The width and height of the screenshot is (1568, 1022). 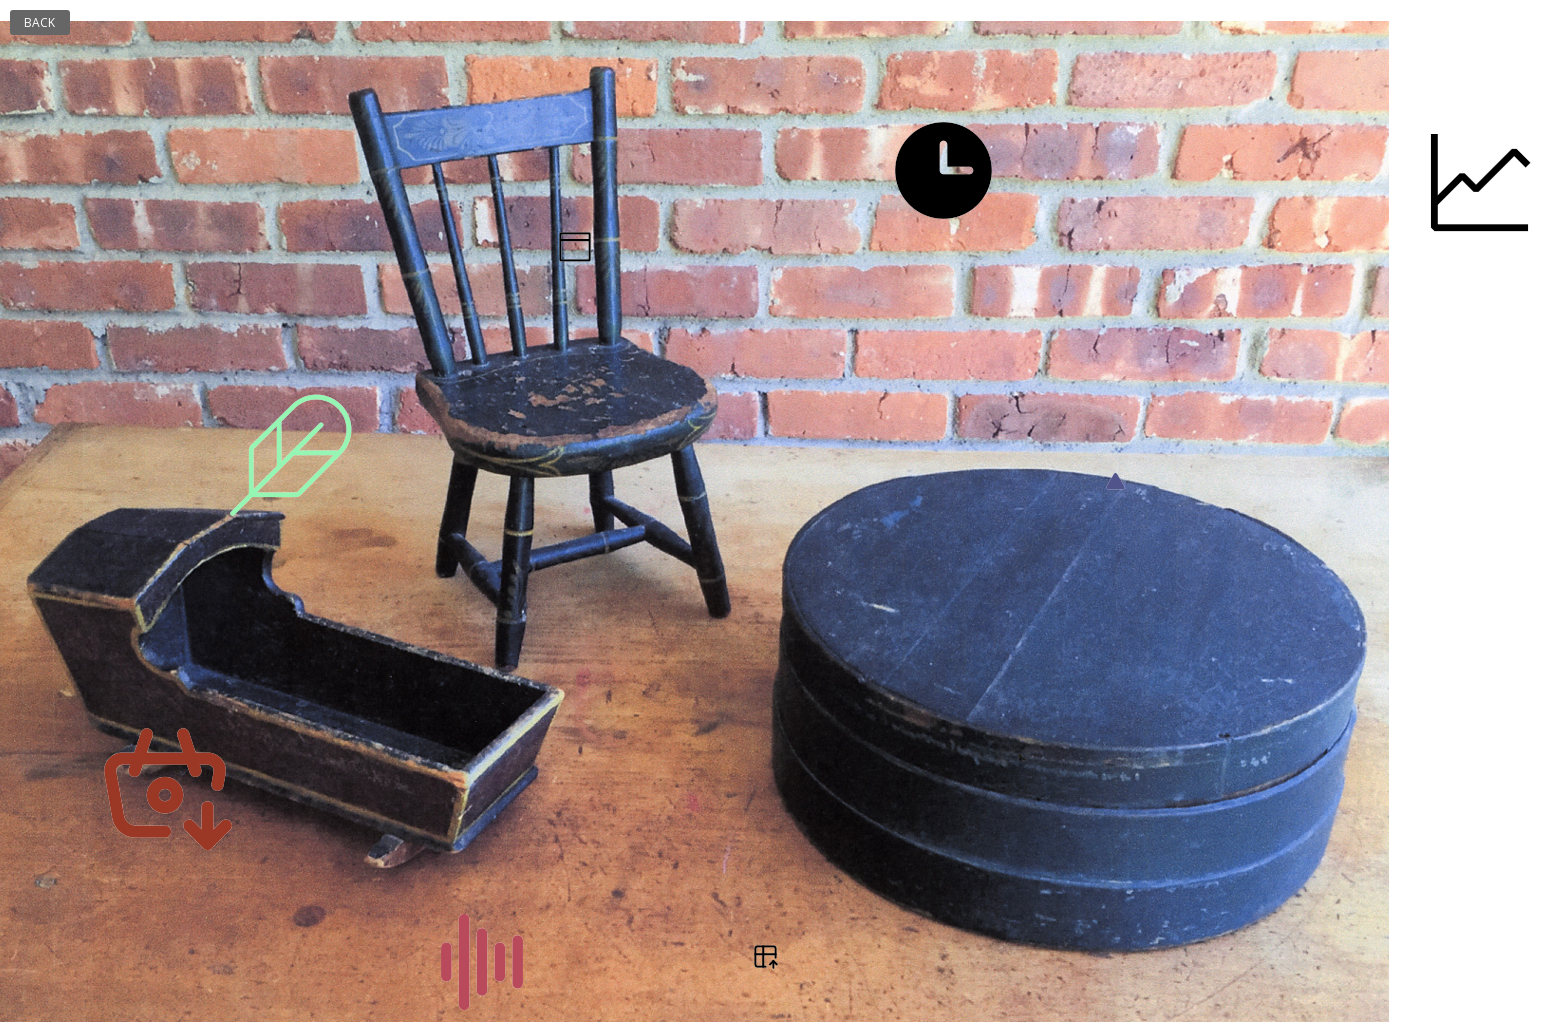 What do you see at coordinates (1479, 189) in the screenshot?
I see `view analytics or performance metrics` at bounding box center [1479, 189].